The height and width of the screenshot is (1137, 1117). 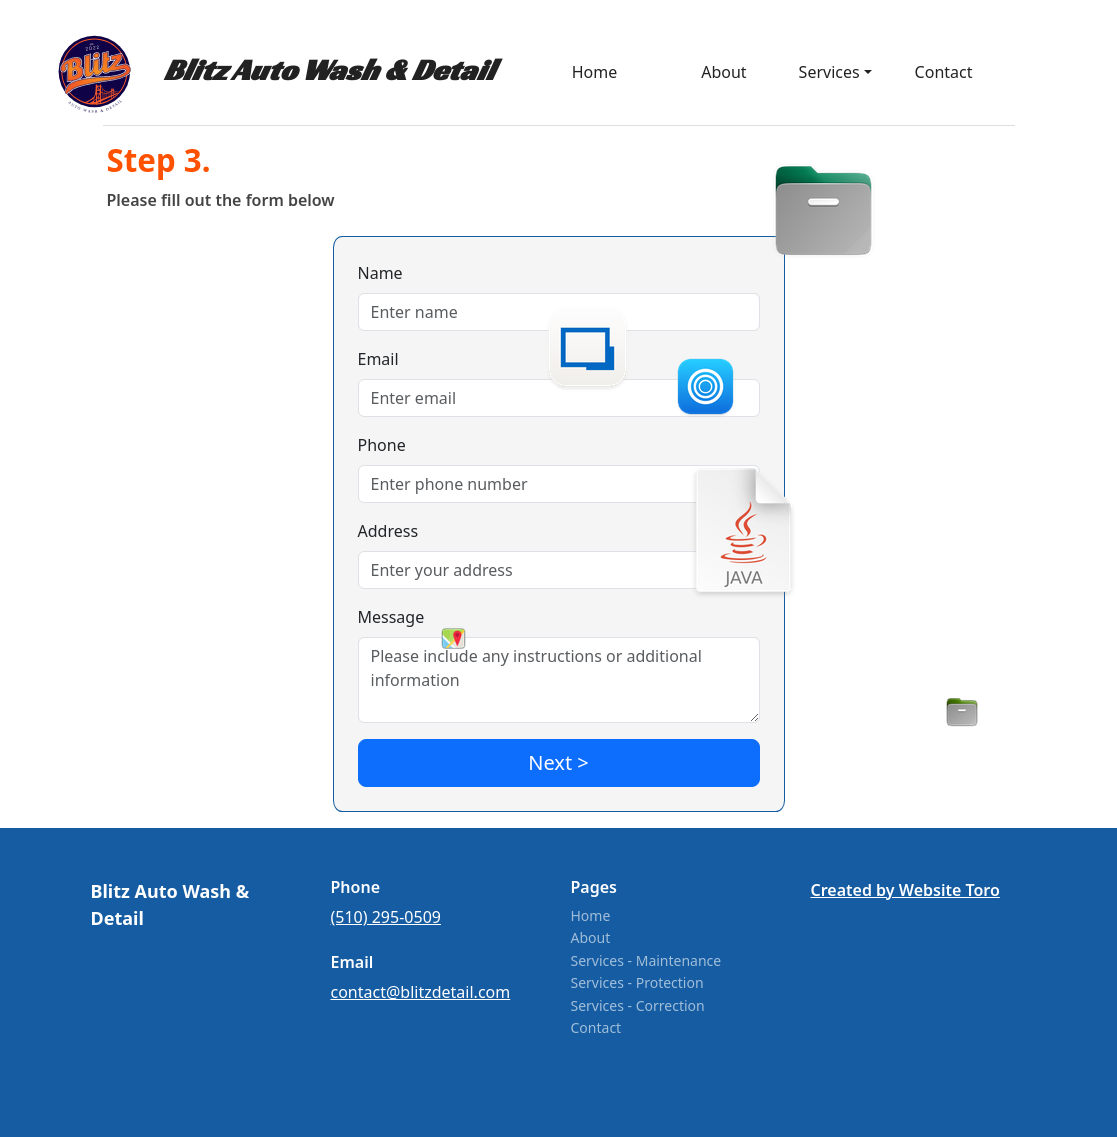 What do you see at coordinates (743, 532) in the screenshot?
I see `a java source code file` at bounding box center [743, 532].